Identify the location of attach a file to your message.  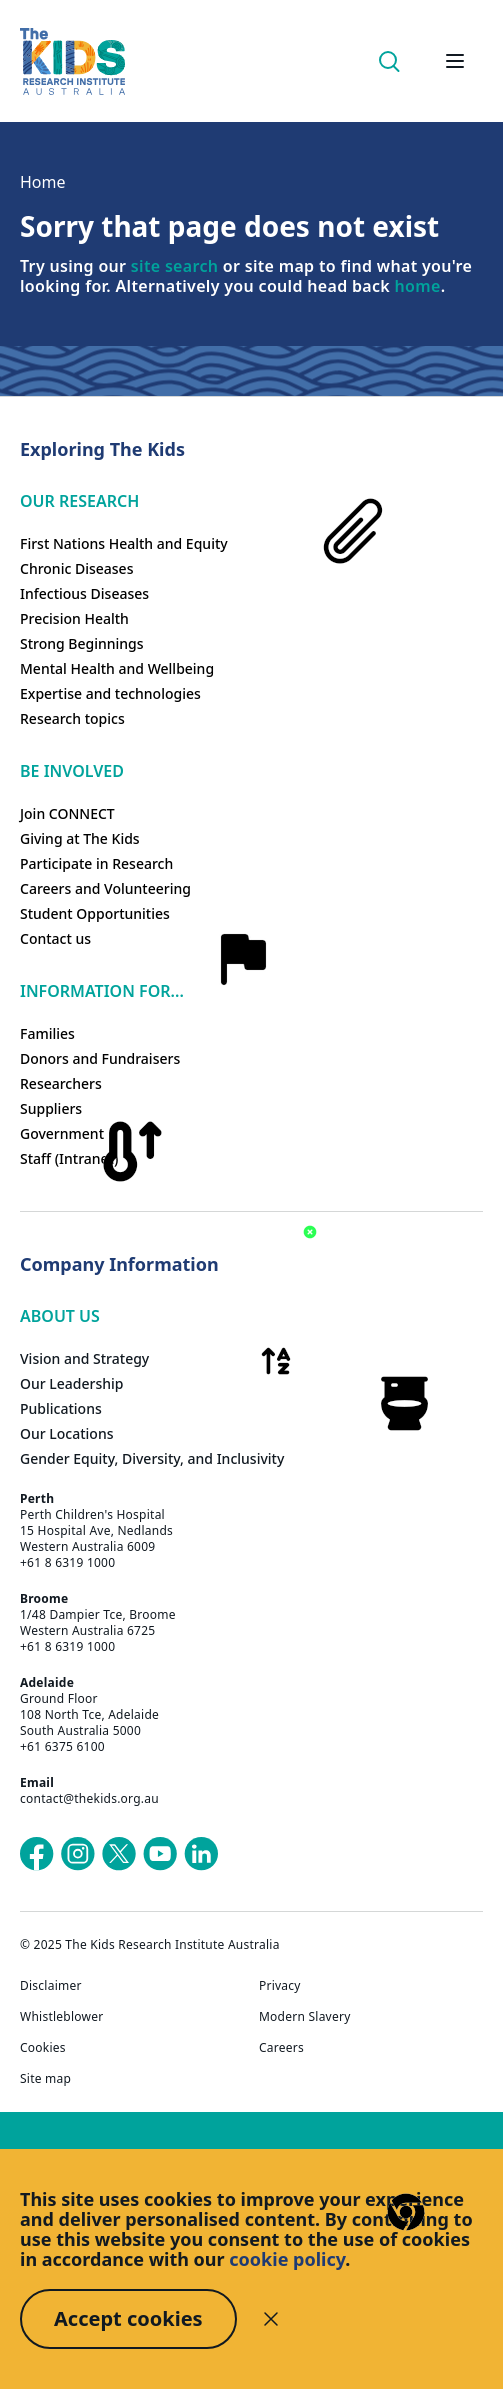
(354, 531).